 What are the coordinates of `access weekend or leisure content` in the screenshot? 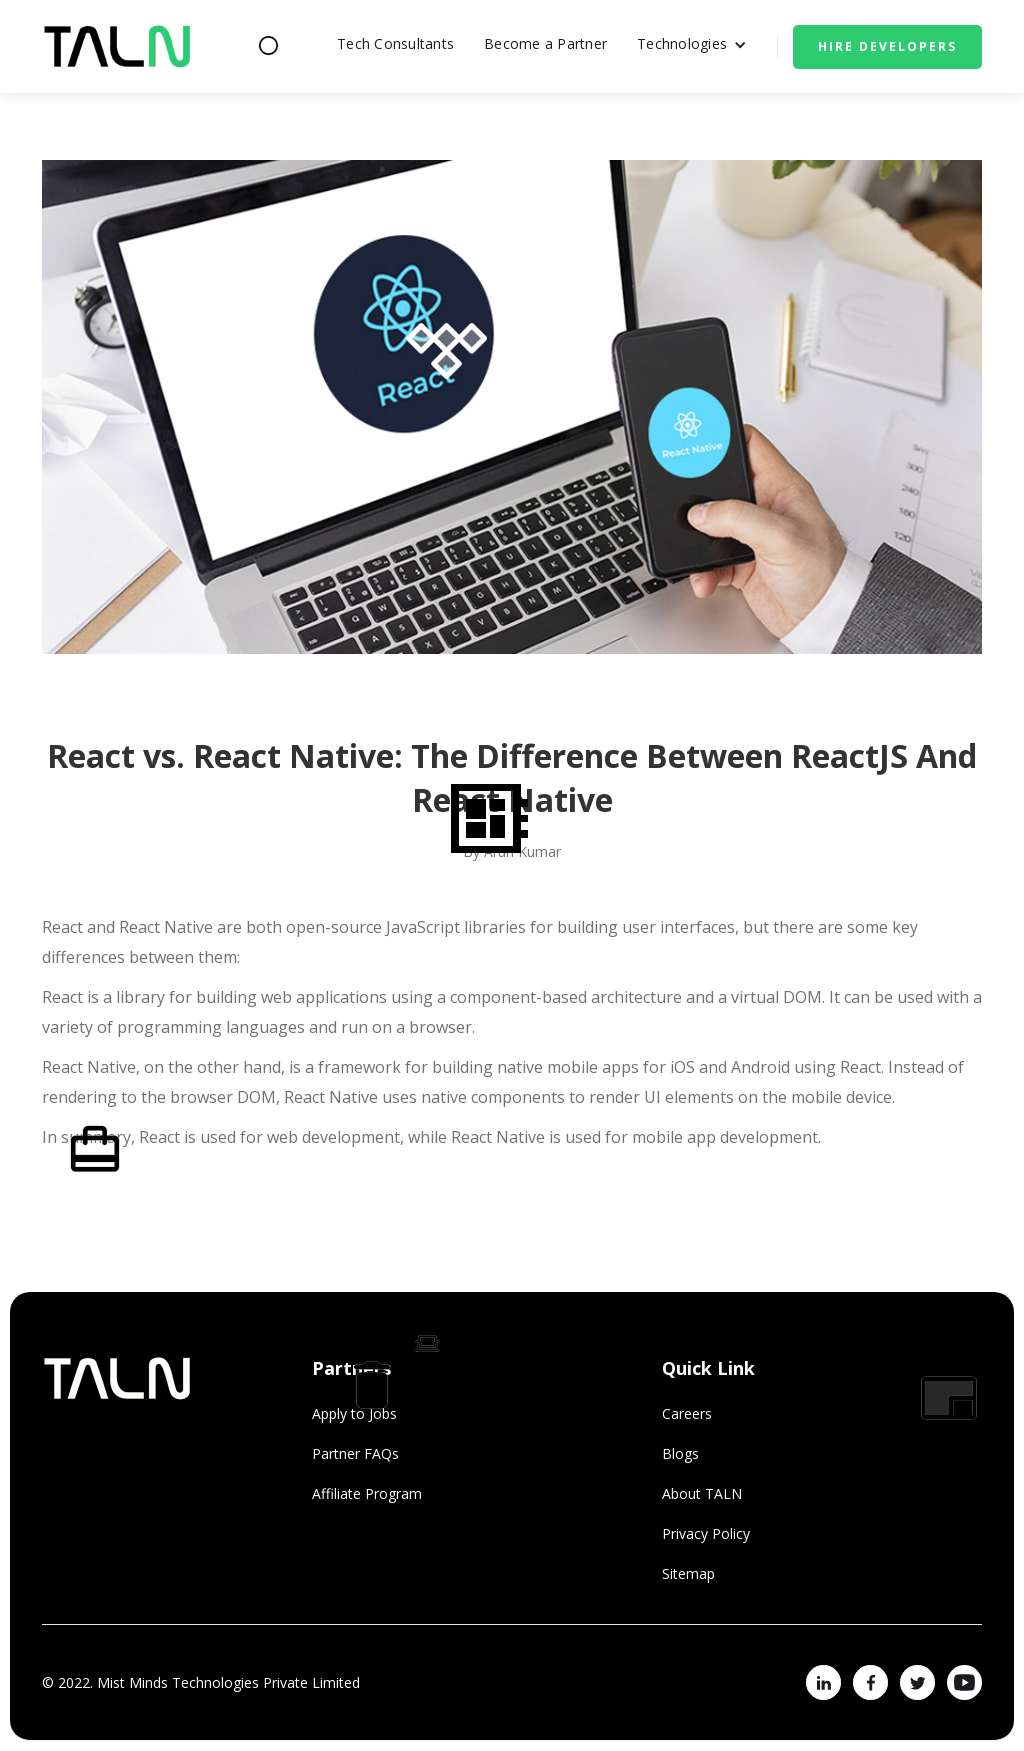 It's located at (427, 1343).